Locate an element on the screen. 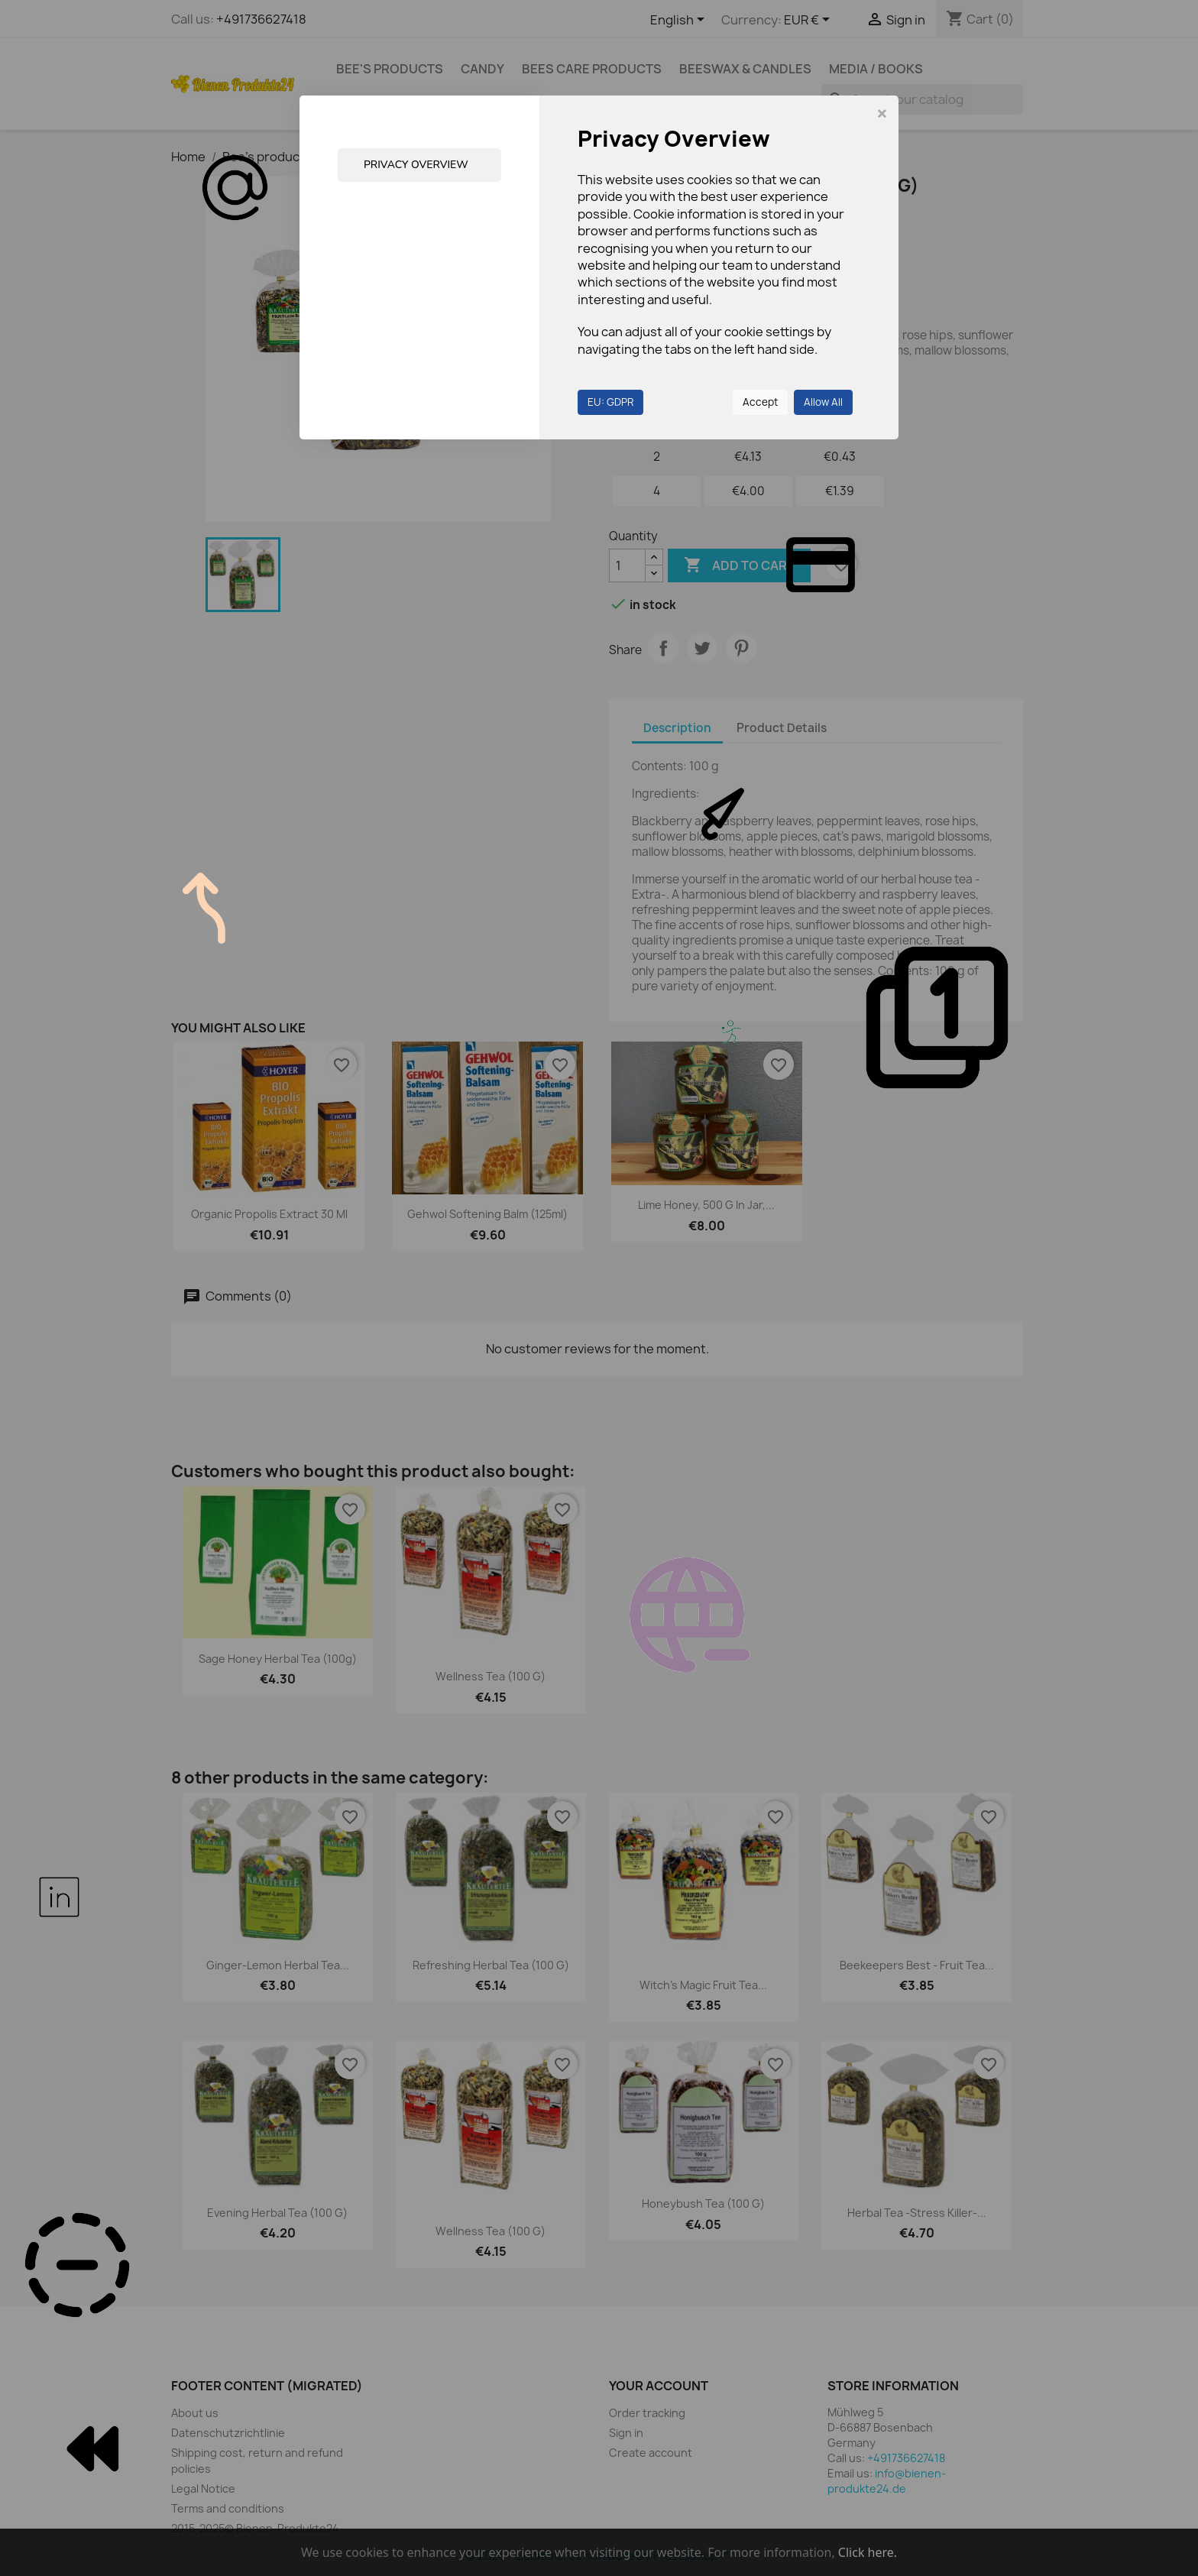 This screenshot has width=1198, height=2576. remove a website from your list is located at coordinates (687, 1615).